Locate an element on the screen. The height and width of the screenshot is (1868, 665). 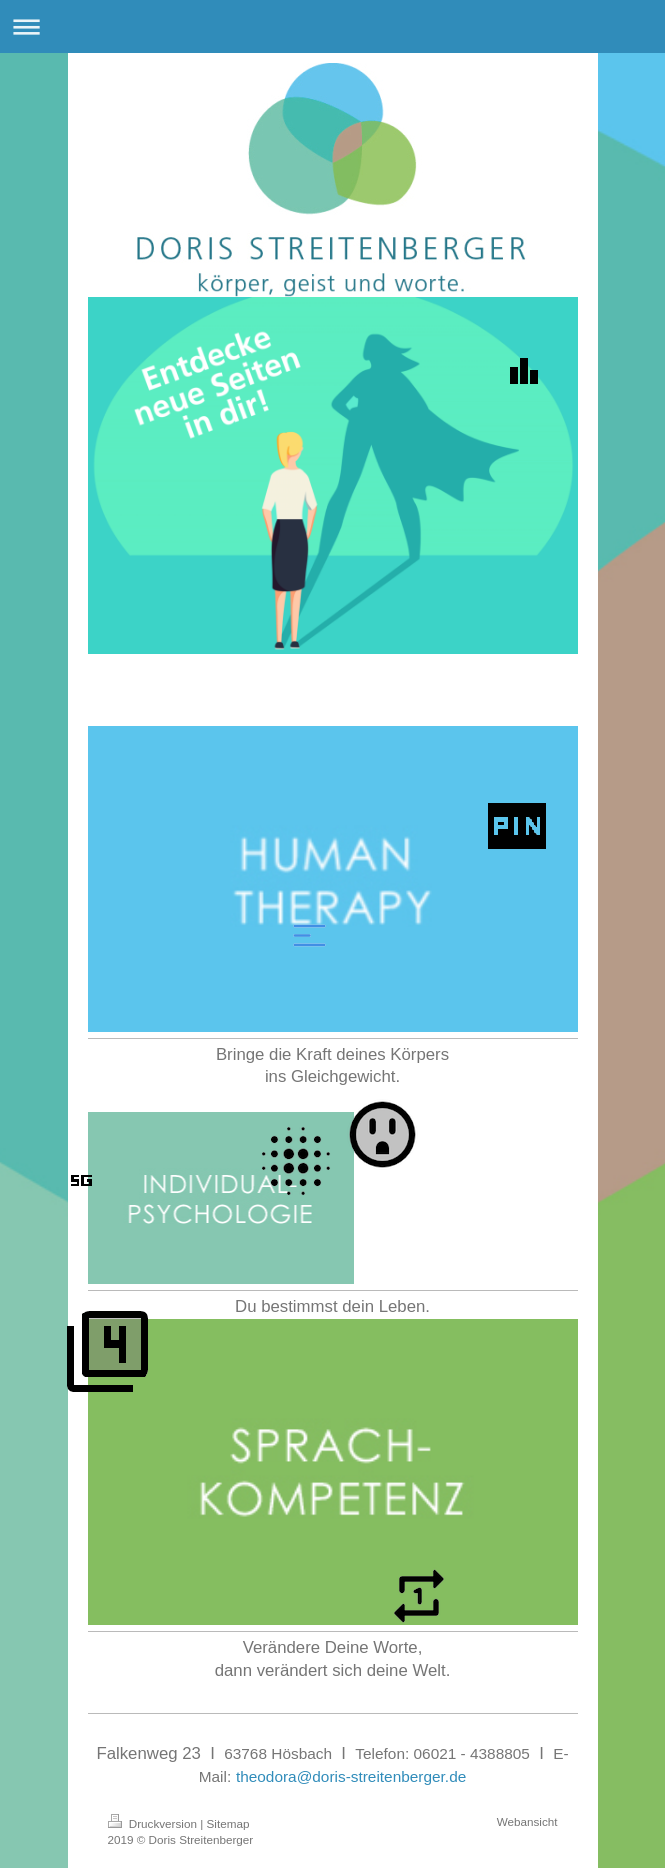
indicates 5G network connectivity status is located at coordinates (81, 1180).